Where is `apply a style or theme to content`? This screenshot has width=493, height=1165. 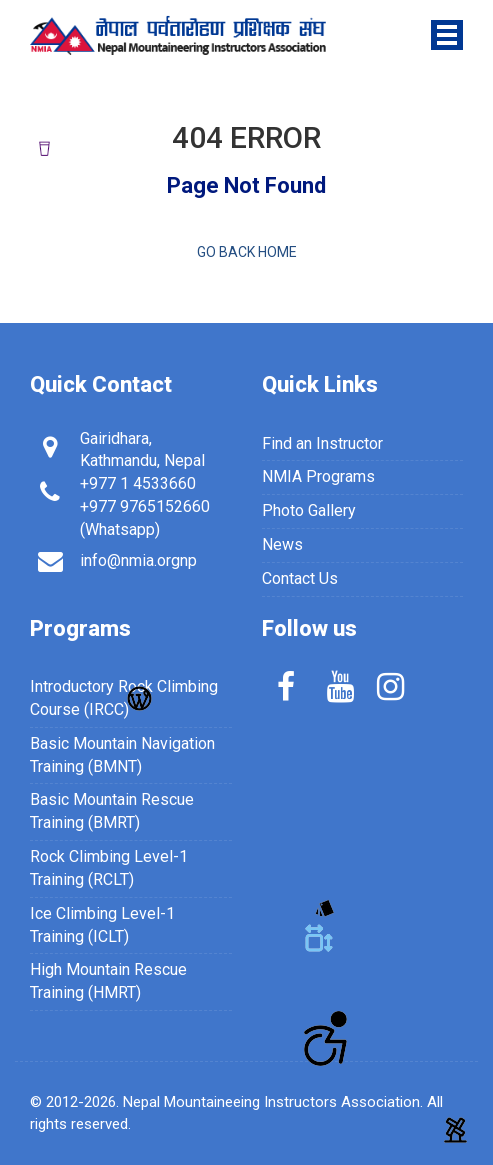
apply a style or theme to content is located at coordinates (325, 908).